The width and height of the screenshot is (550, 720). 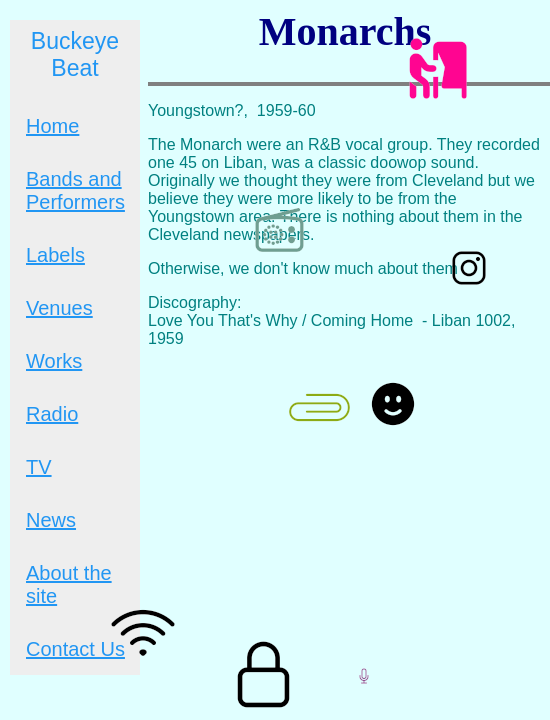 What do you see at coordinates (263, 674) in the screenshot?
I see `indicates a locked or secured item` at bounding box center [263, 674].